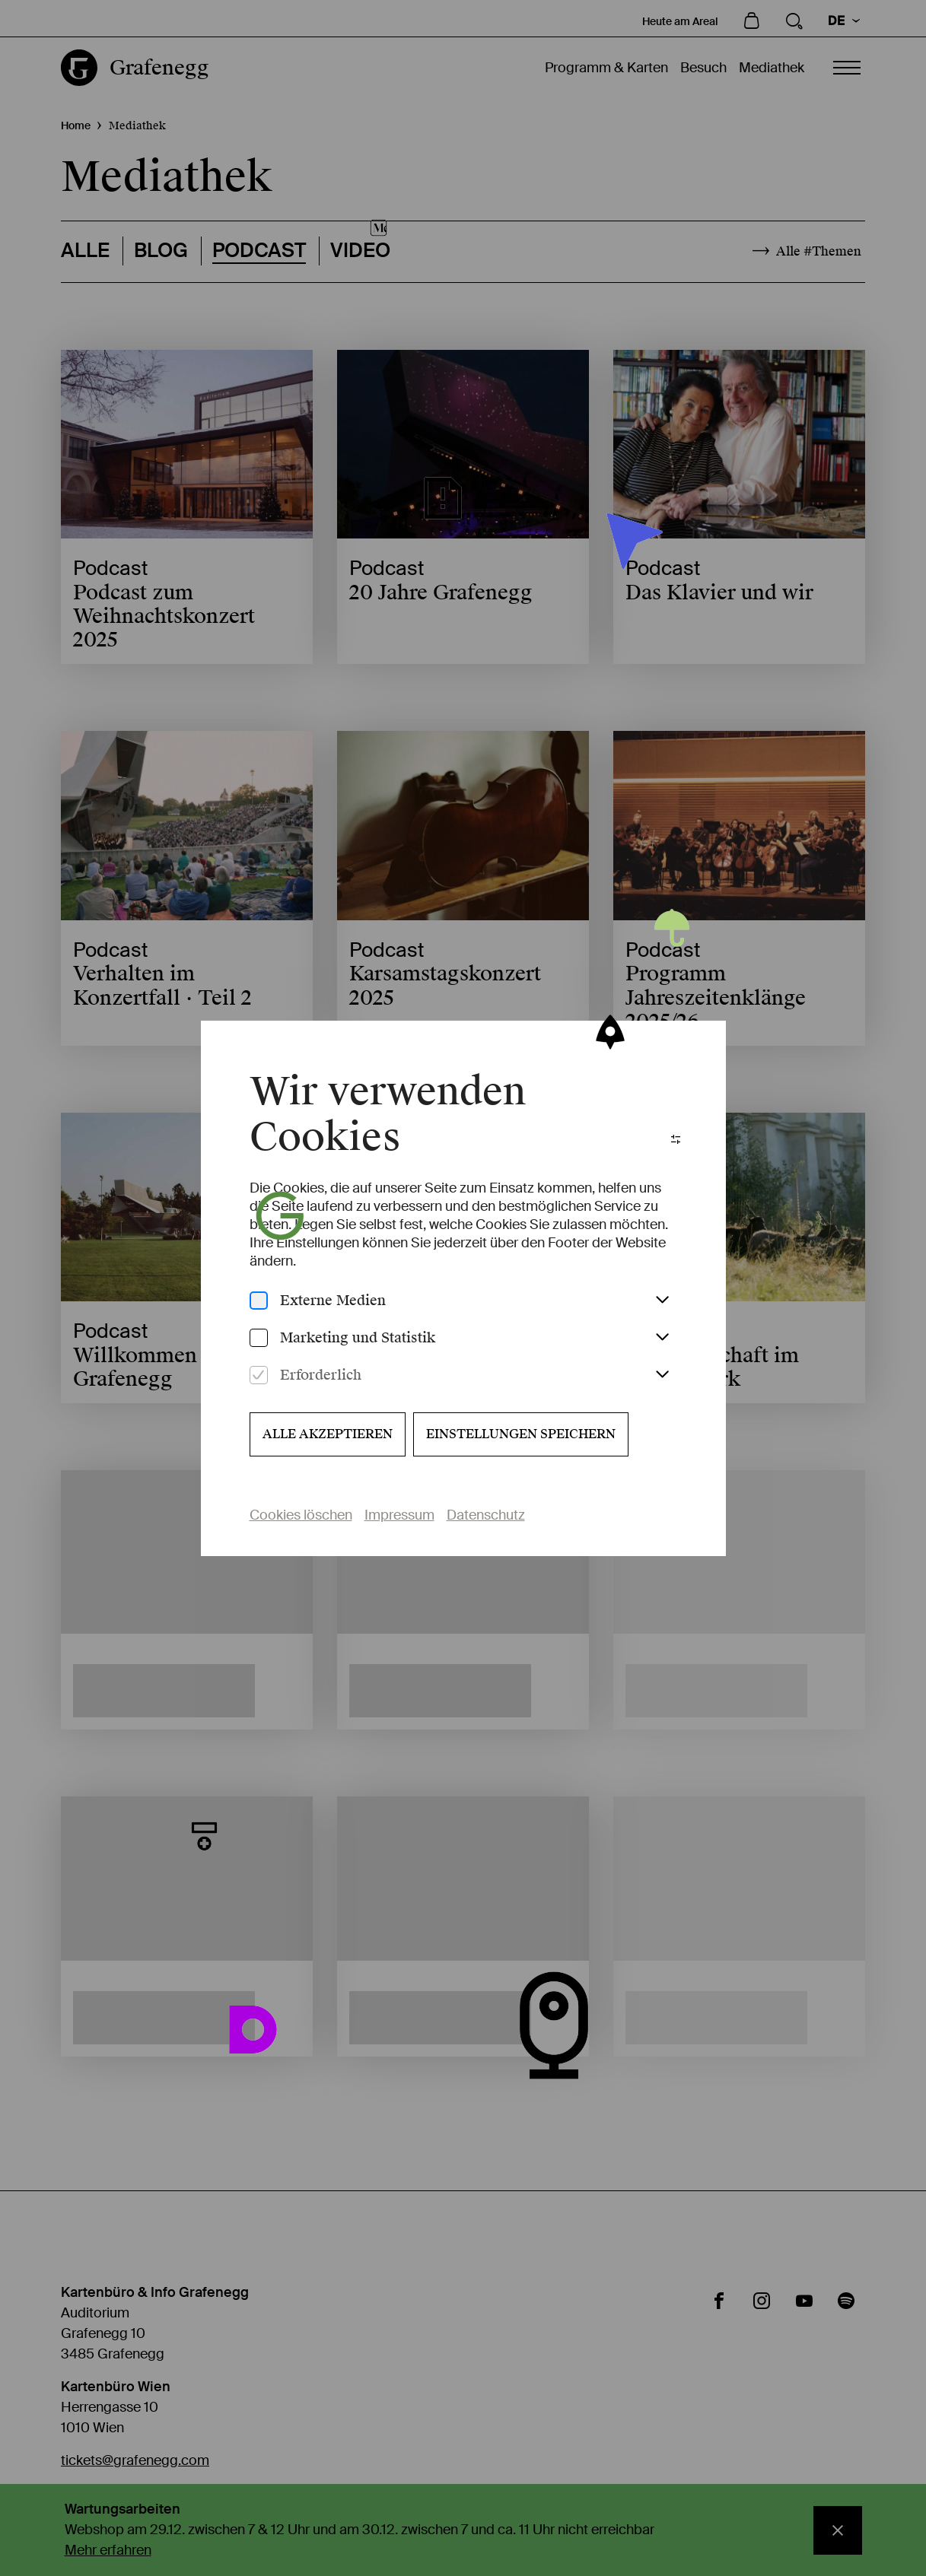 This screenshot has height=2576, width=926. I want to click on indicates a file with an error or issue, so click(443, 498).